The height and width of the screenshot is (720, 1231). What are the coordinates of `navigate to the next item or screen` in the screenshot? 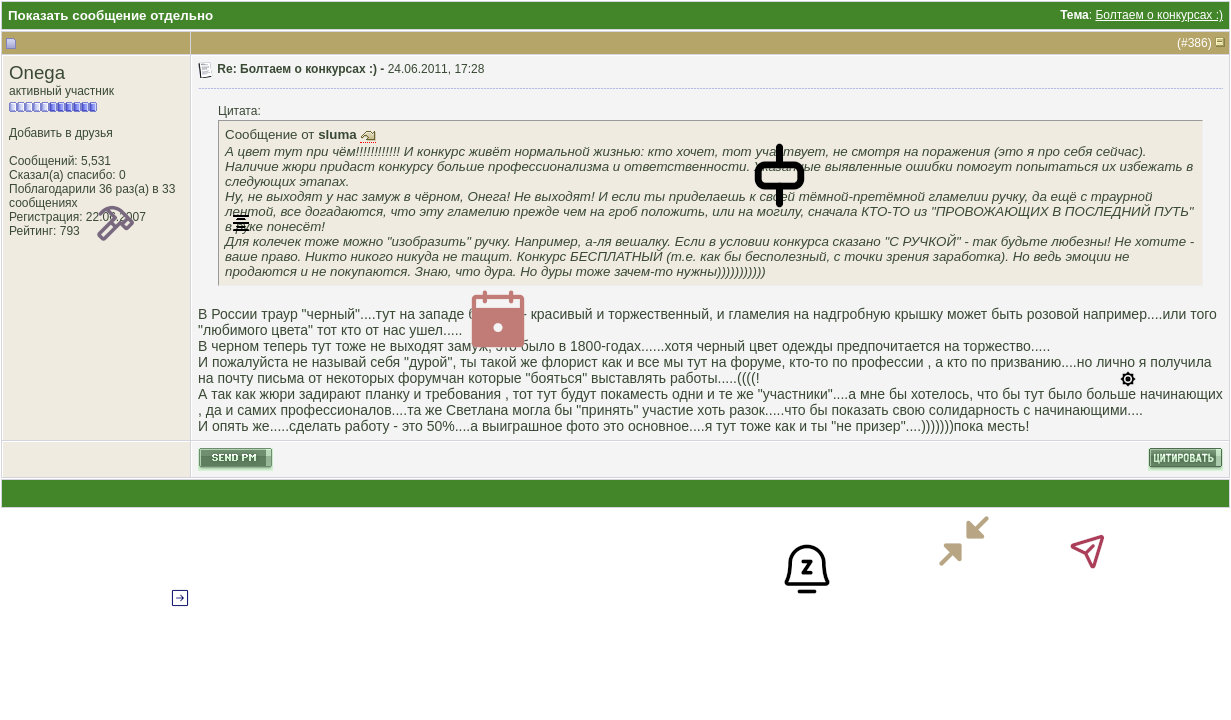 It's located at (180, 598).